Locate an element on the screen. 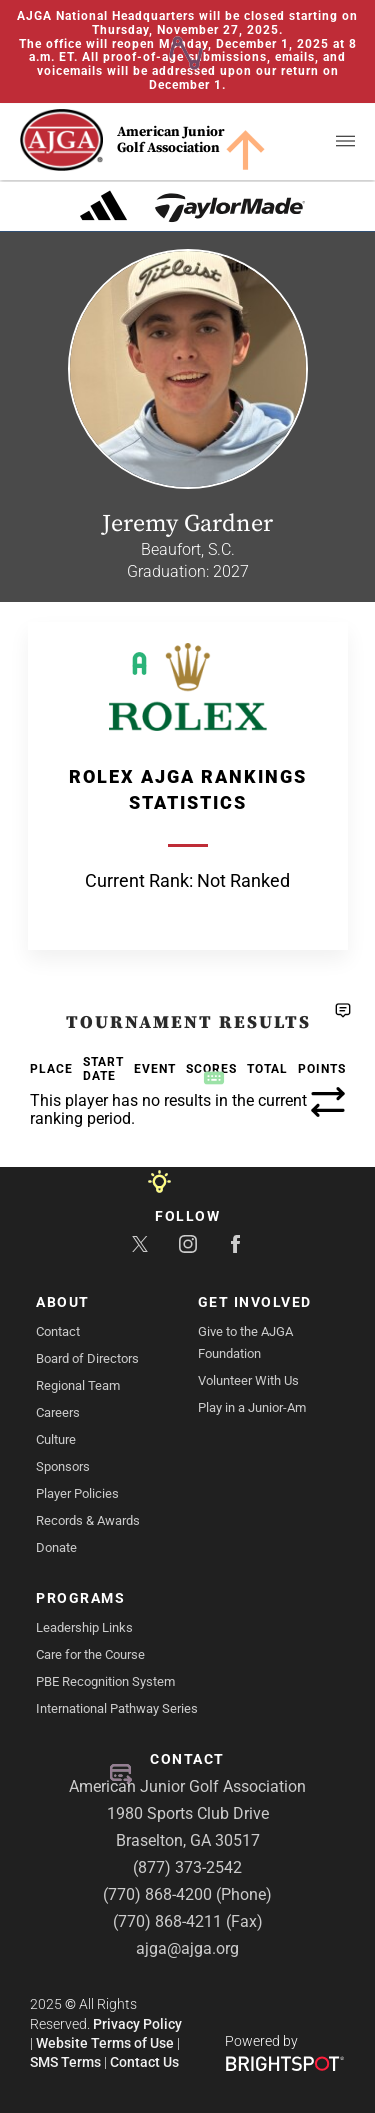 Image resolution: width=375 pixels, height=2113 pixels. make a payment with saved card is located at coordinates (120, 1772).